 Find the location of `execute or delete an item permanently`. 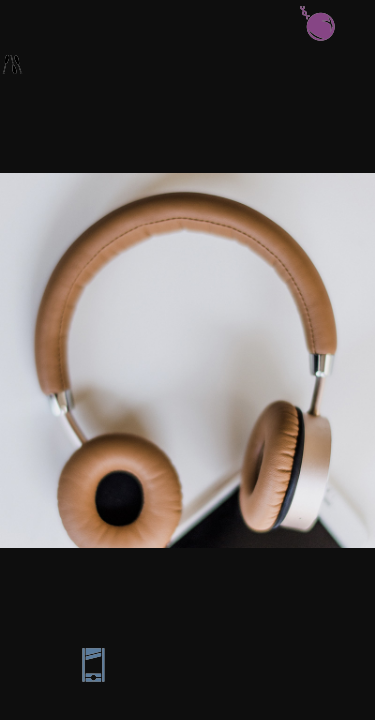

execute or delete an item permanently is located at coordinates (93, 665).